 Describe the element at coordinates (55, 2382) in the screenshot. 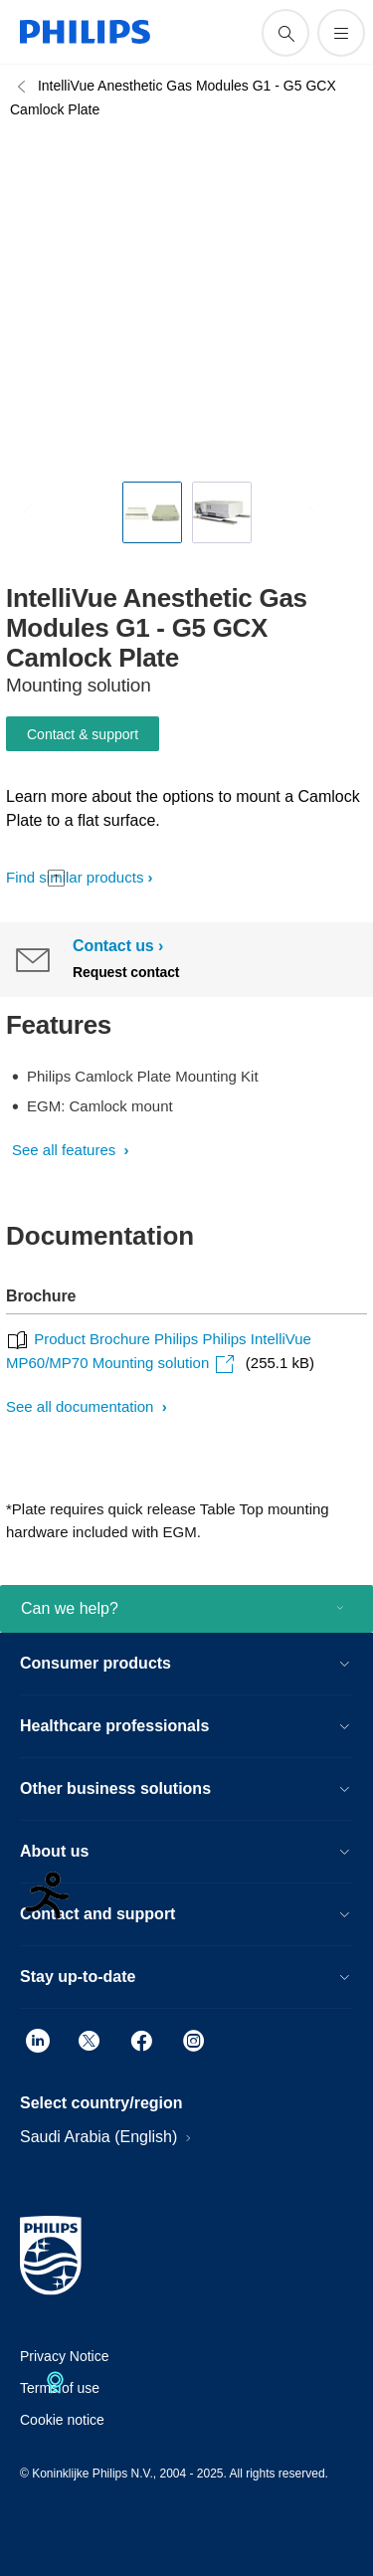

I see `view achievements or awards` at that location.